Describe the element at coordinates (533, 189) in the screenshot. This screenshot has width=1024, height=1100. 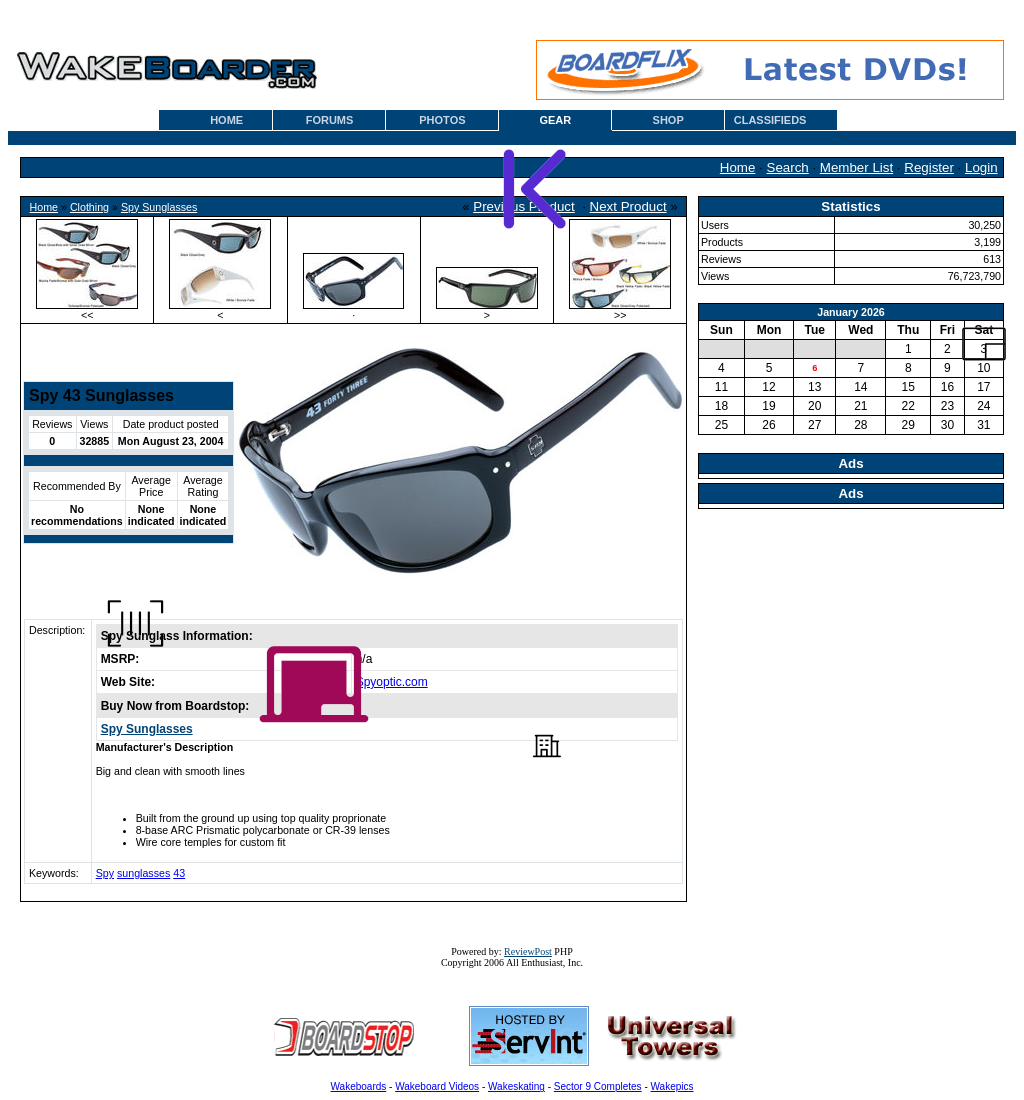
I see `navigate to the beginning or first item` at that location.